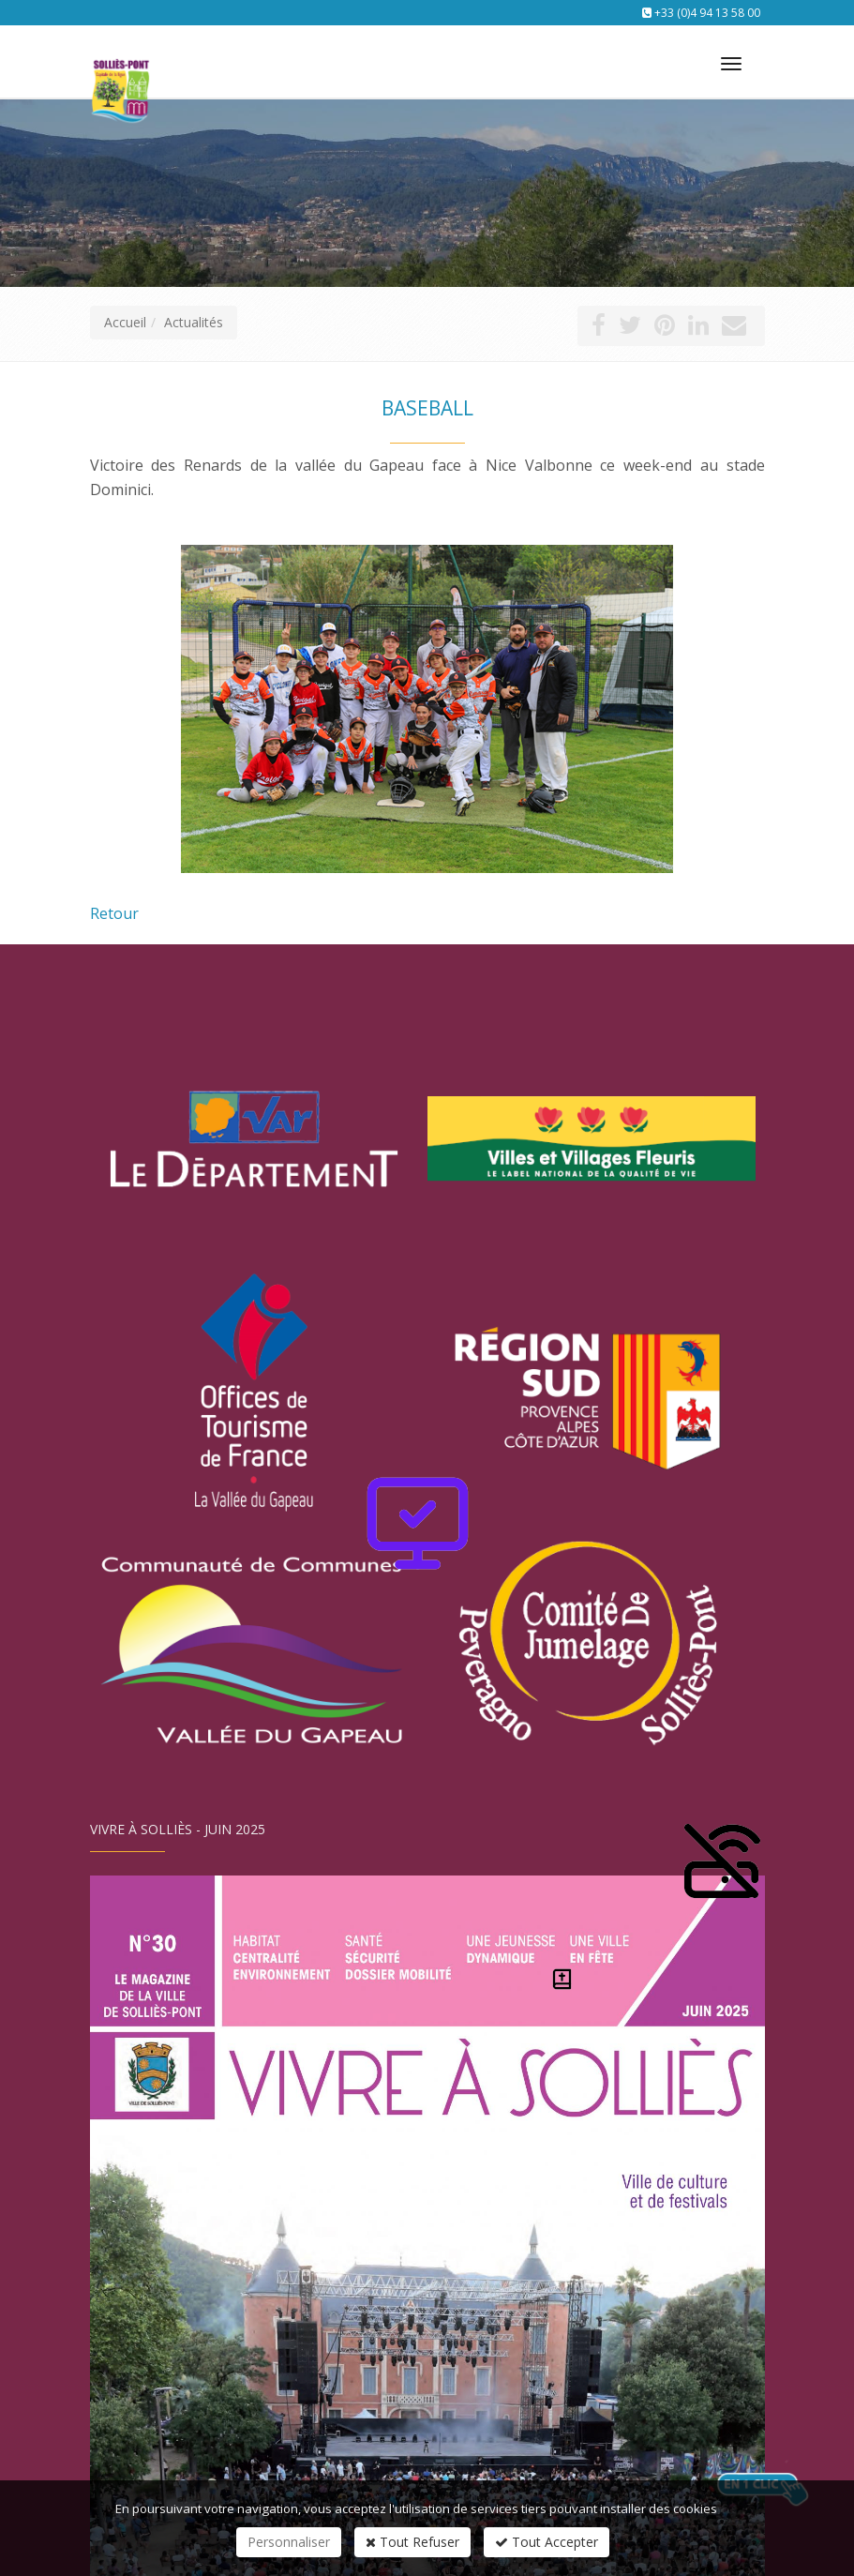  I want to click on access religious texts or scriptures, so click(562, 1979).